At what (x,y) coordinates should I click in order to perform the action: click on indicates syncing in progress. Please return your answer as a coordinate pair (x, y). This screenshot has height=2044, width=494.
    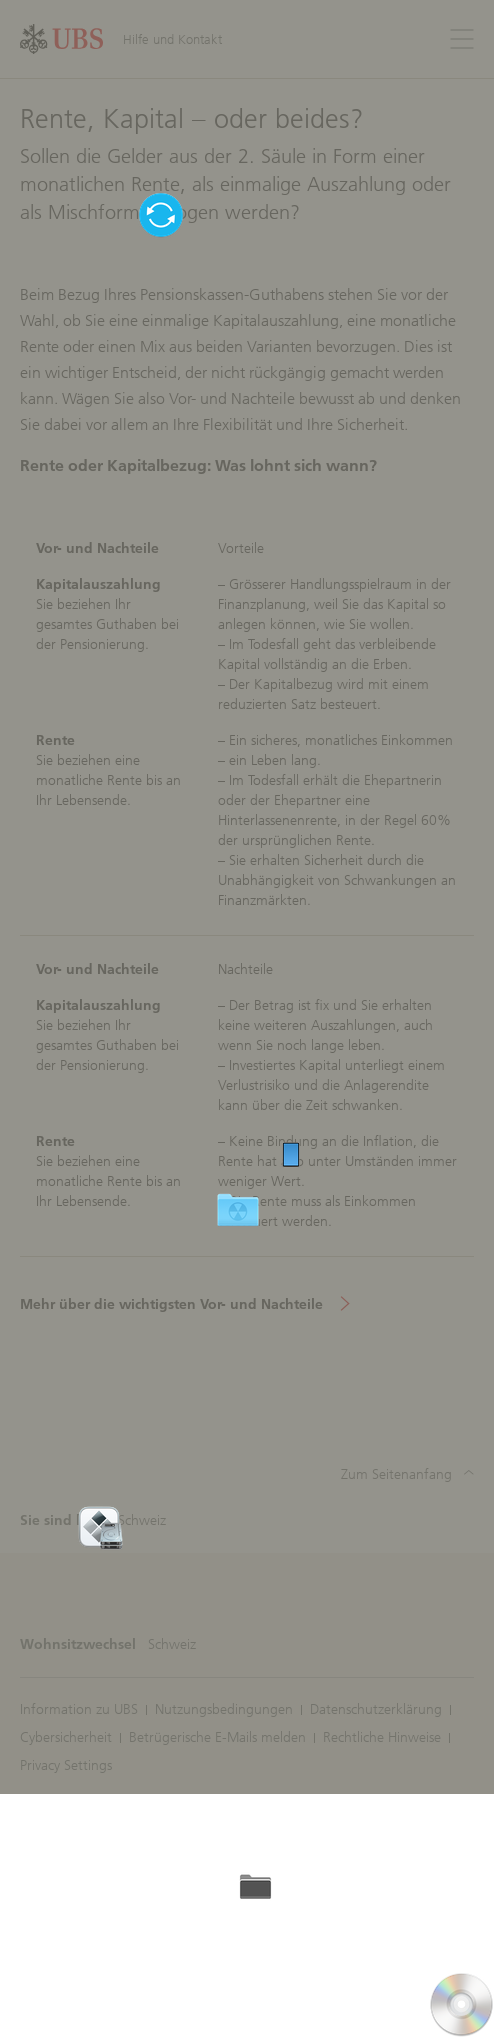
    Looking at the image, I should click on (161, 215).